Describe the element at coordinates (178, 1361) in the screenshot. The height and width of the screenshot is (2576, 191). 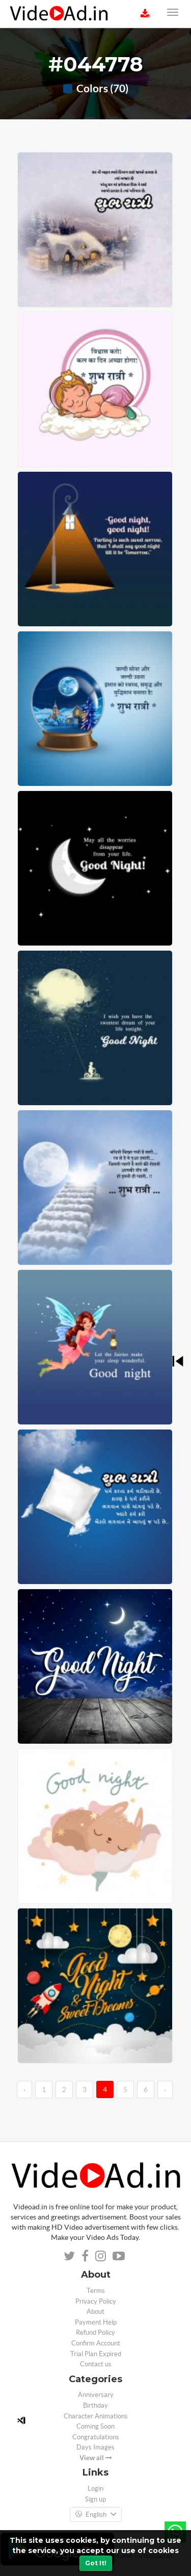
I see `skip to previous track` at that location.